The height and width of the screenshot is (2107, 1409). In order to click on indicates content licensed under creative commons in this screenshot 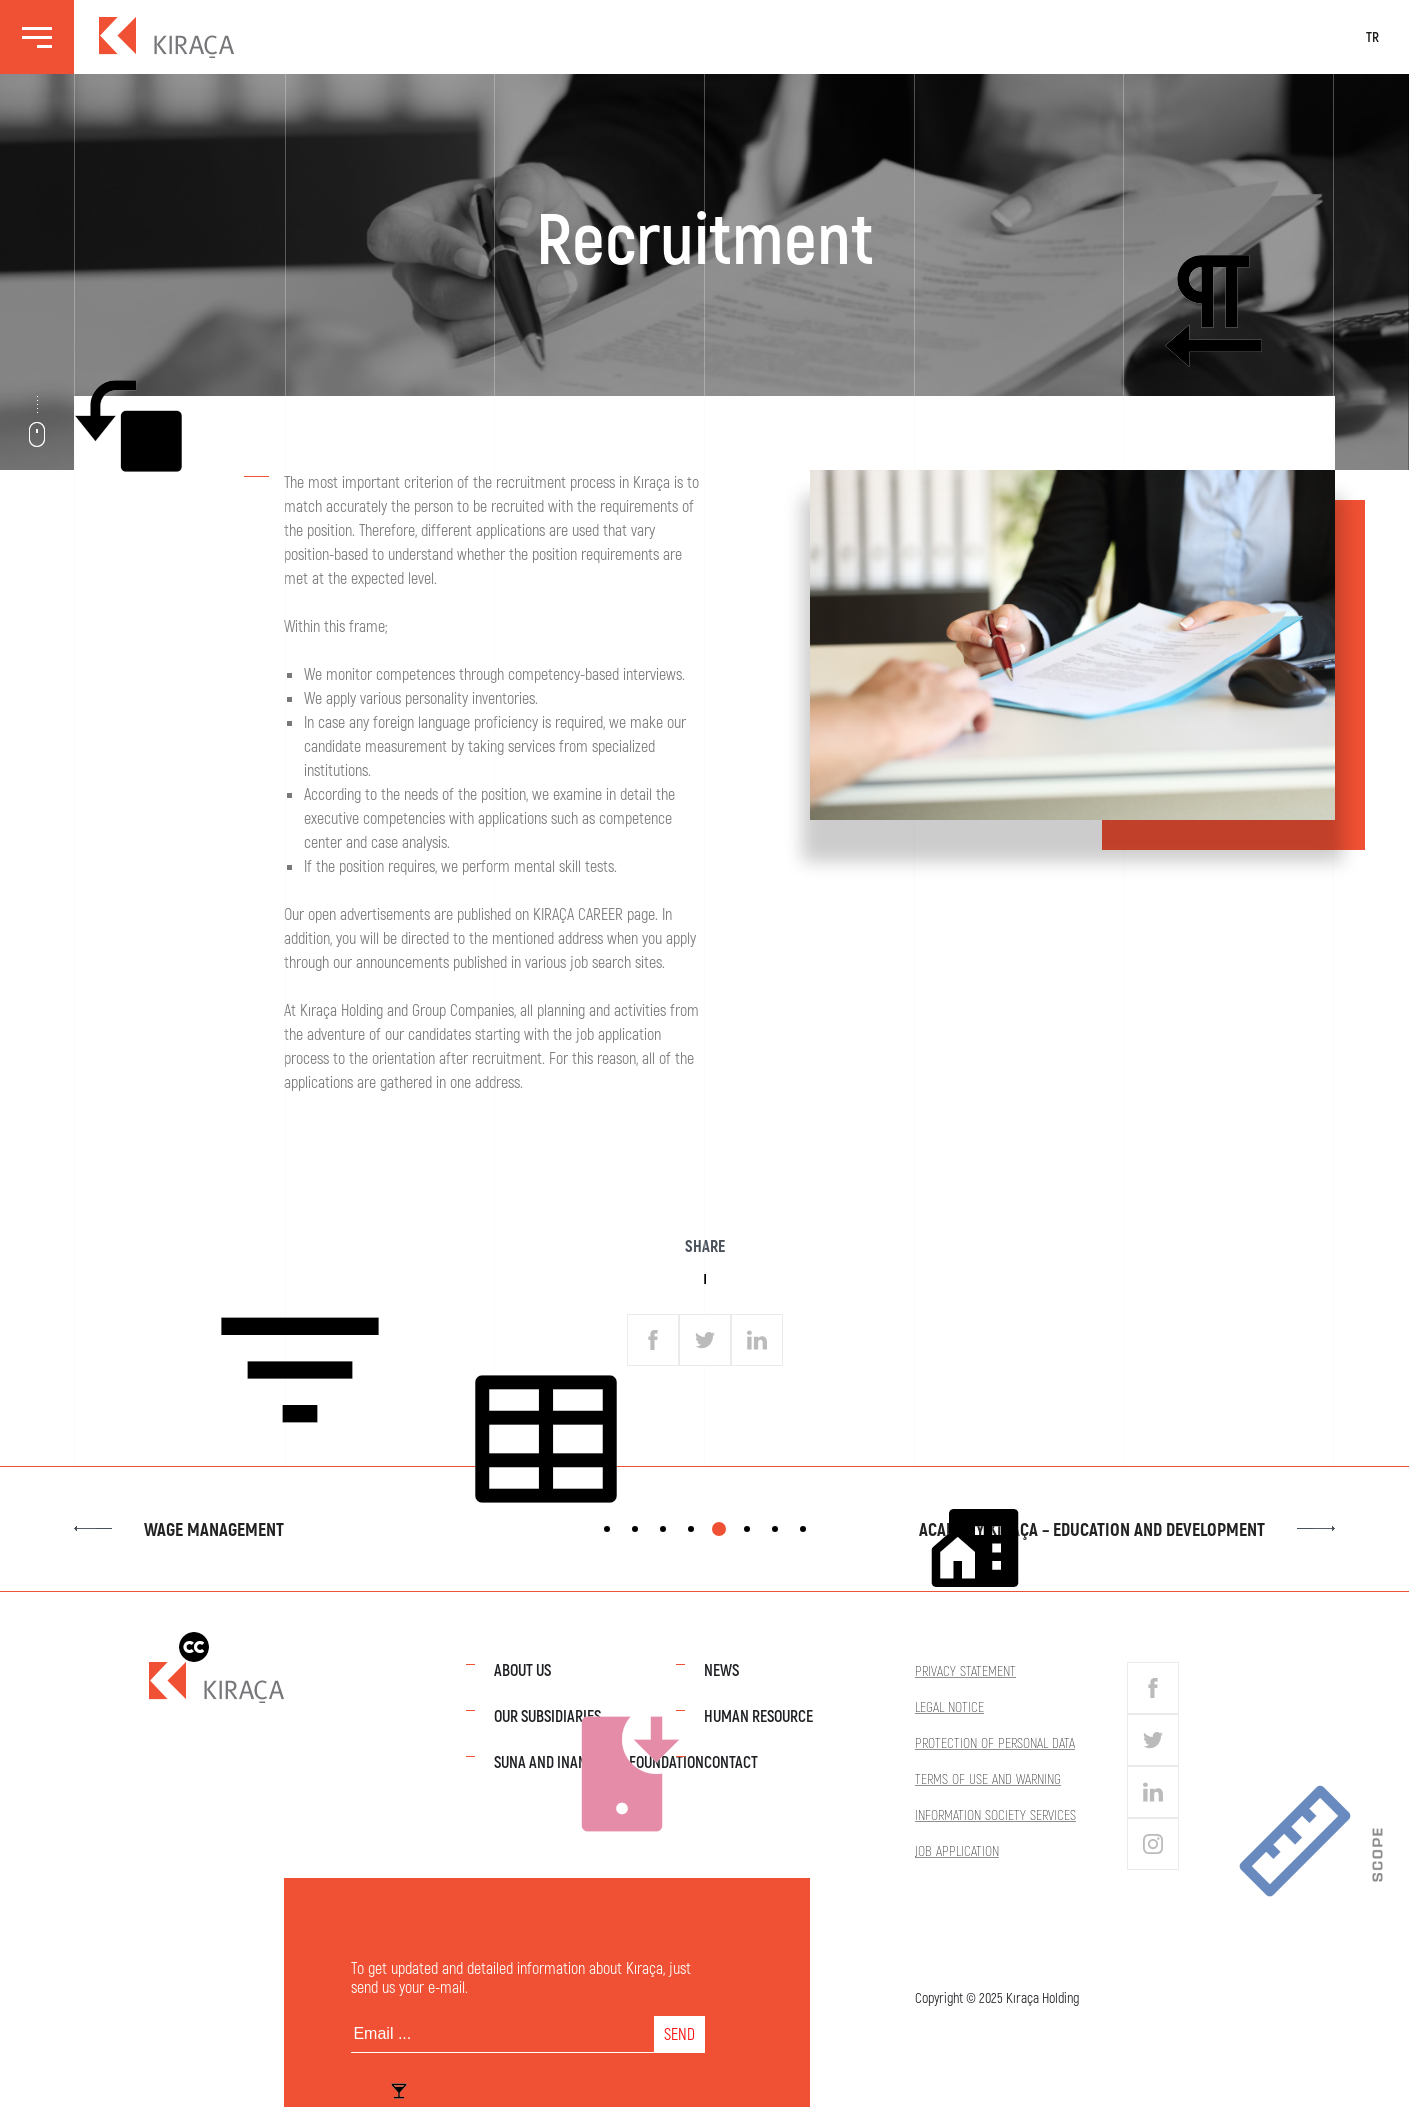, I will do `click(194, 1647)`.